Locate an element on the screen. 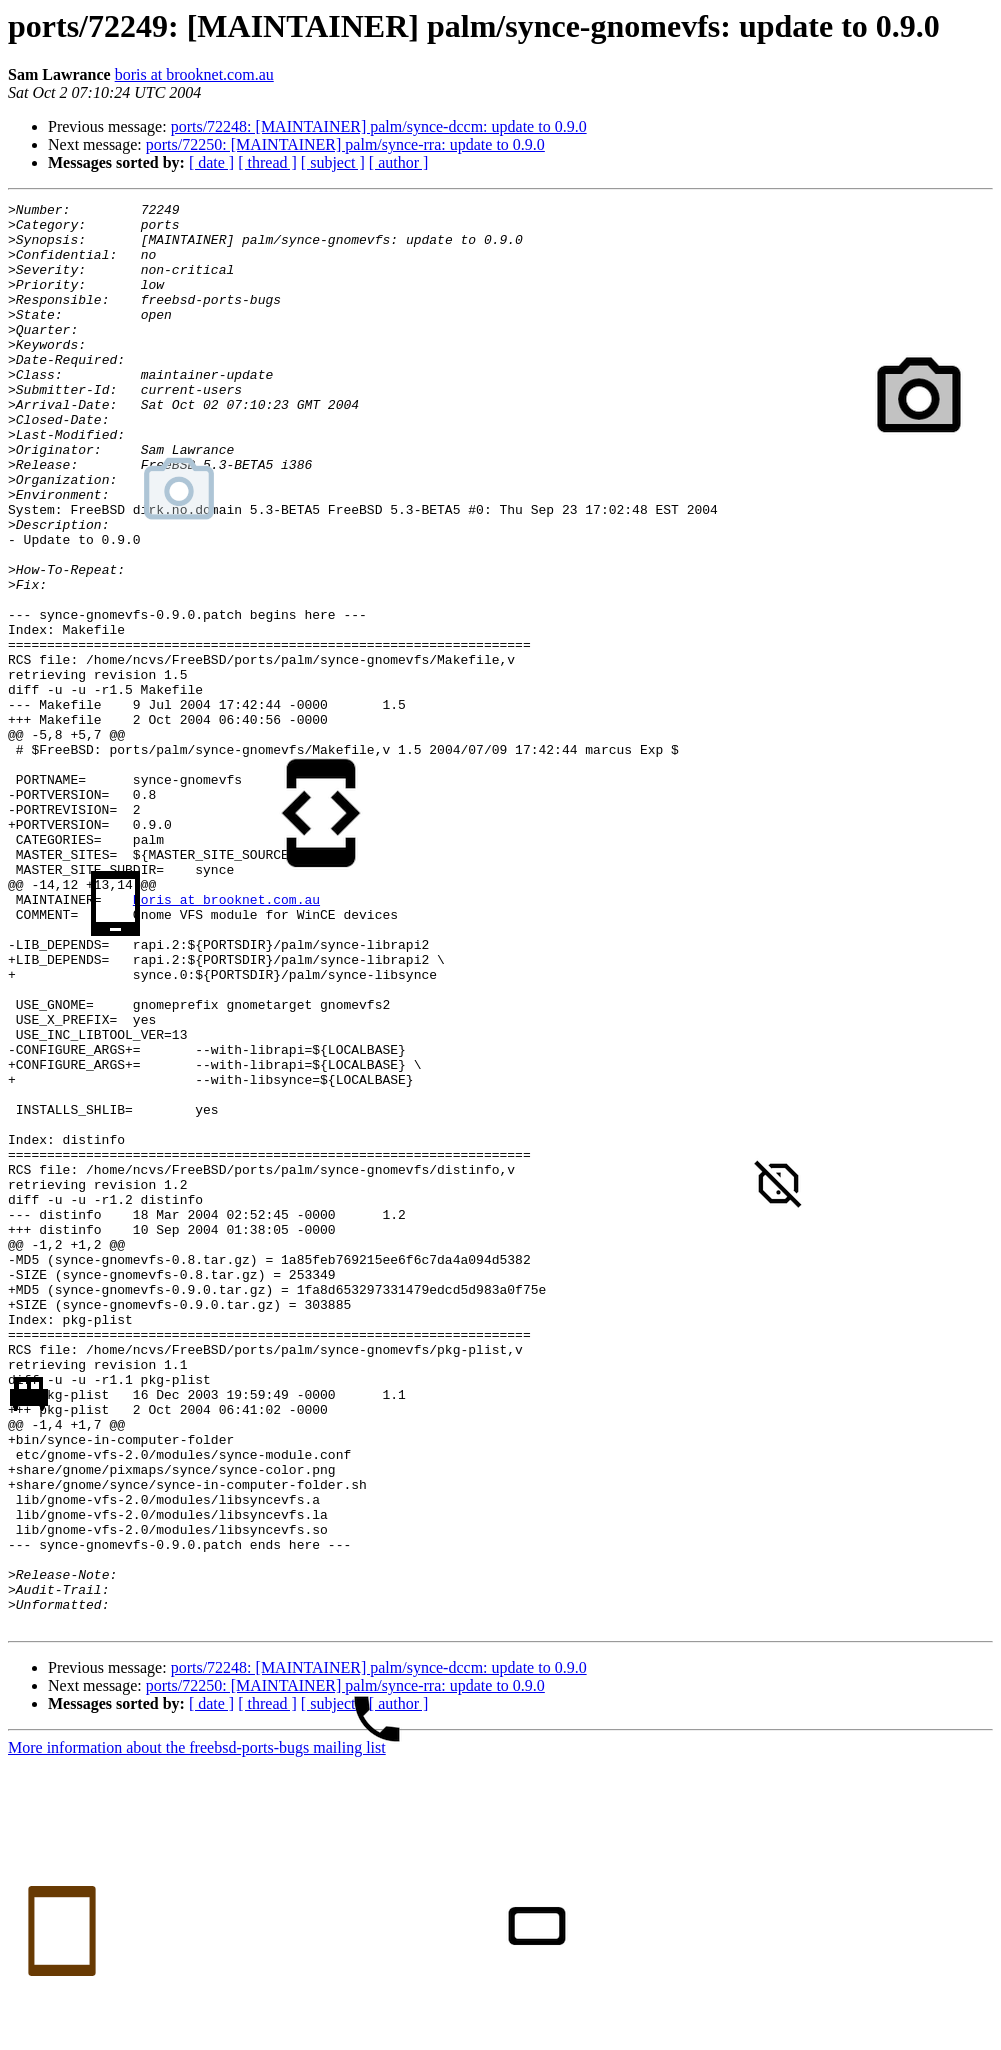 The image size is (1001, 2050). crop image to 16:9 aspect ratio is located at coordinates (537, 1926).